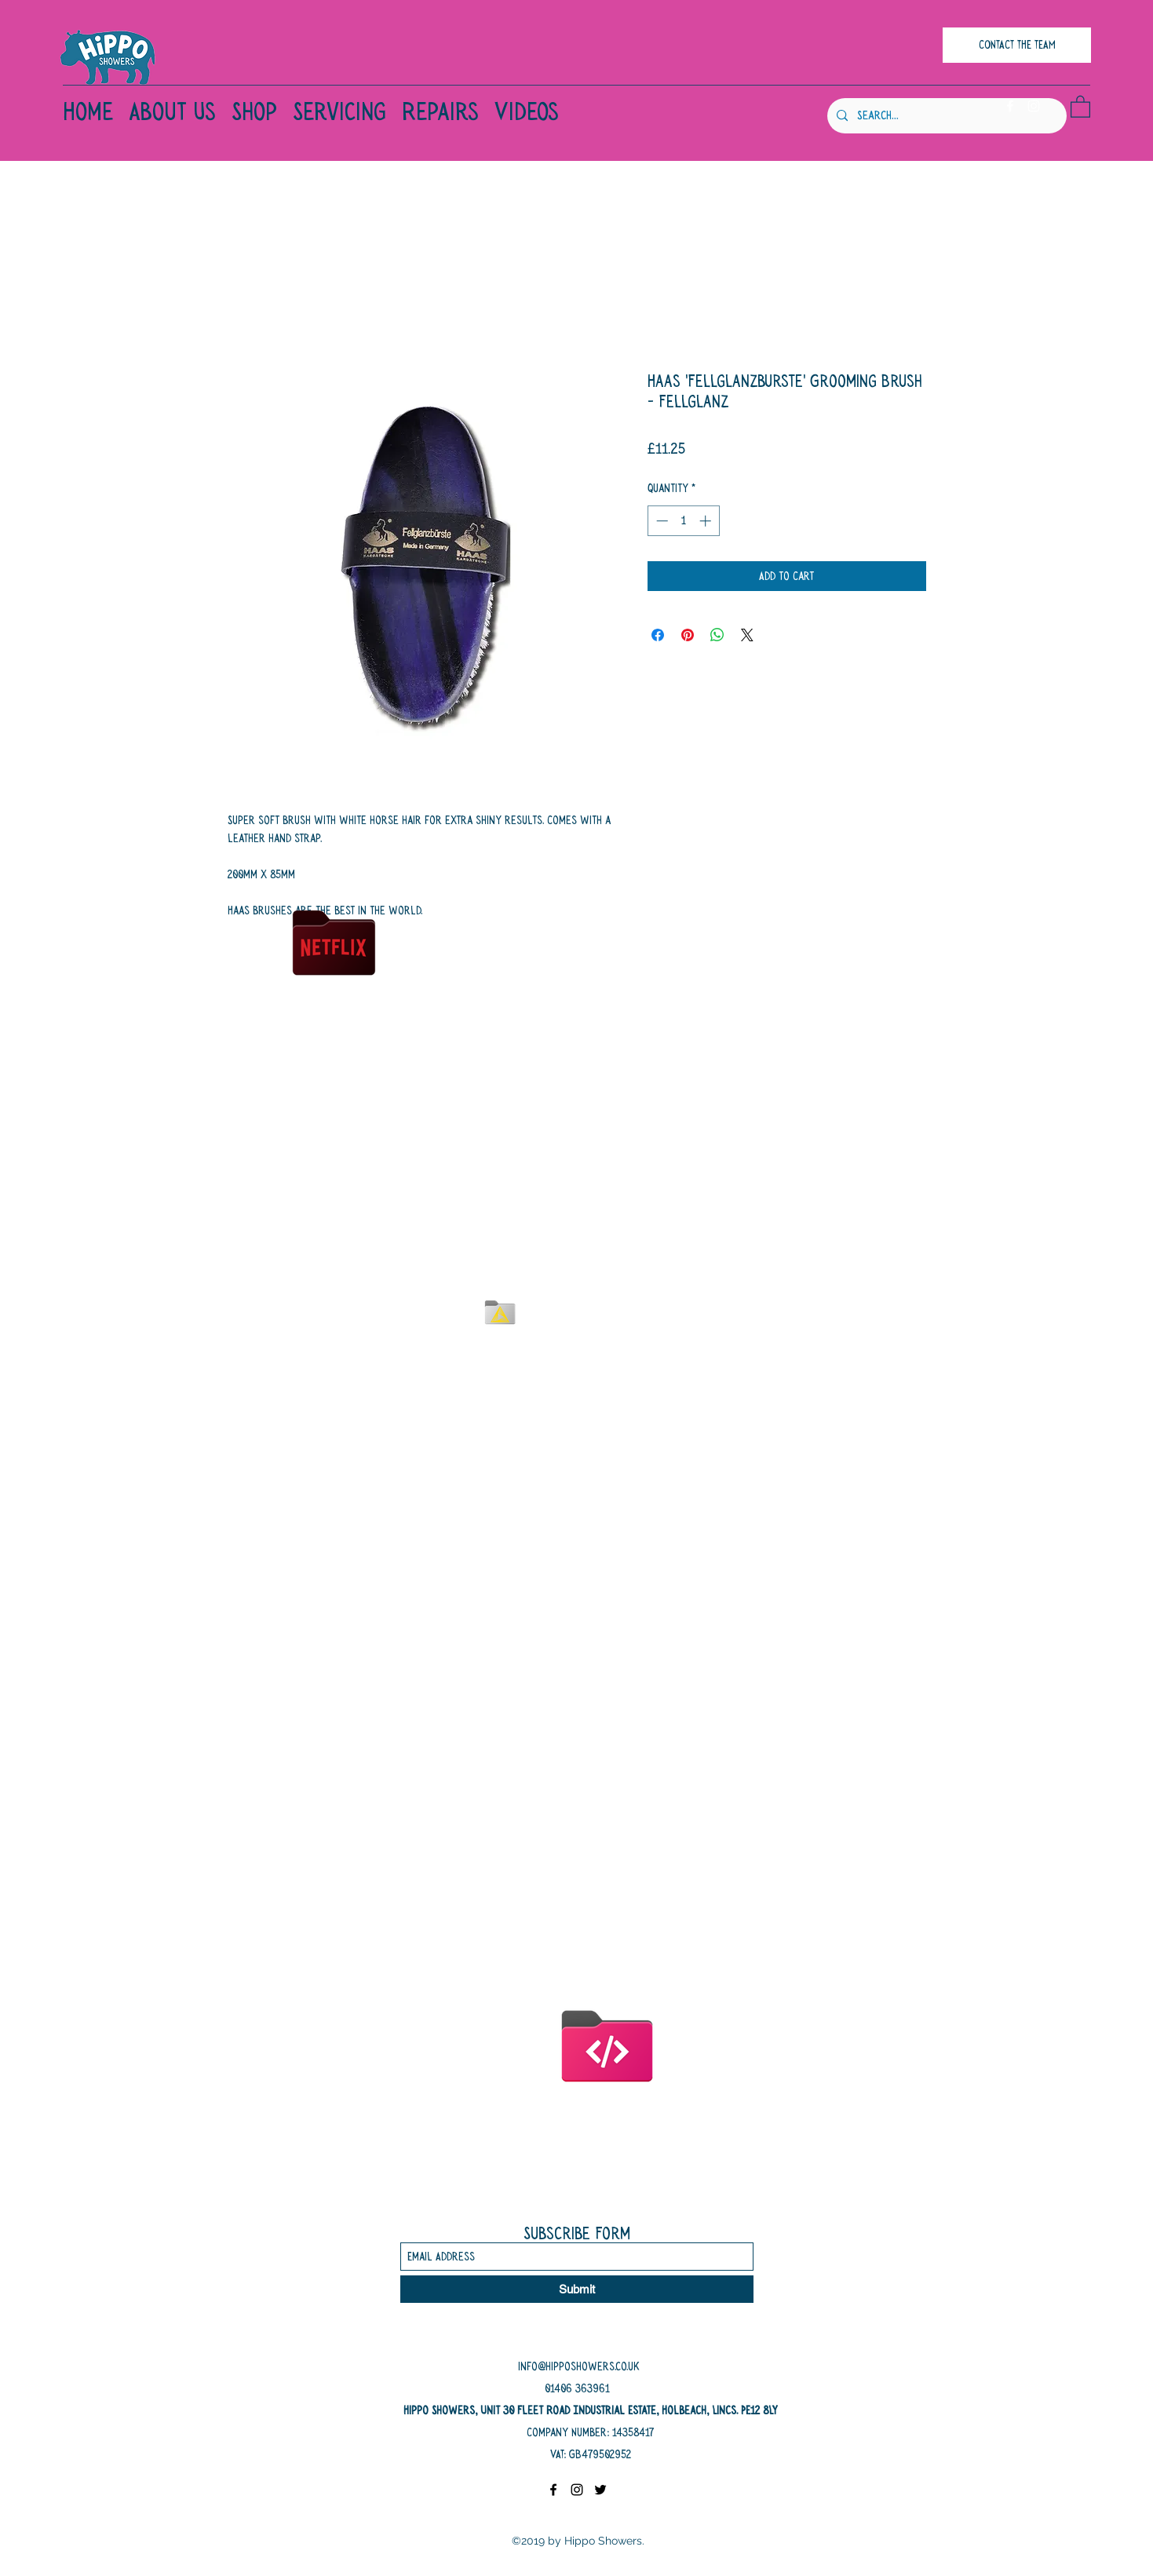 The image size is (1153, 2576). I want to click on open folder containing Netflix downloads or media, so click(334, 945).